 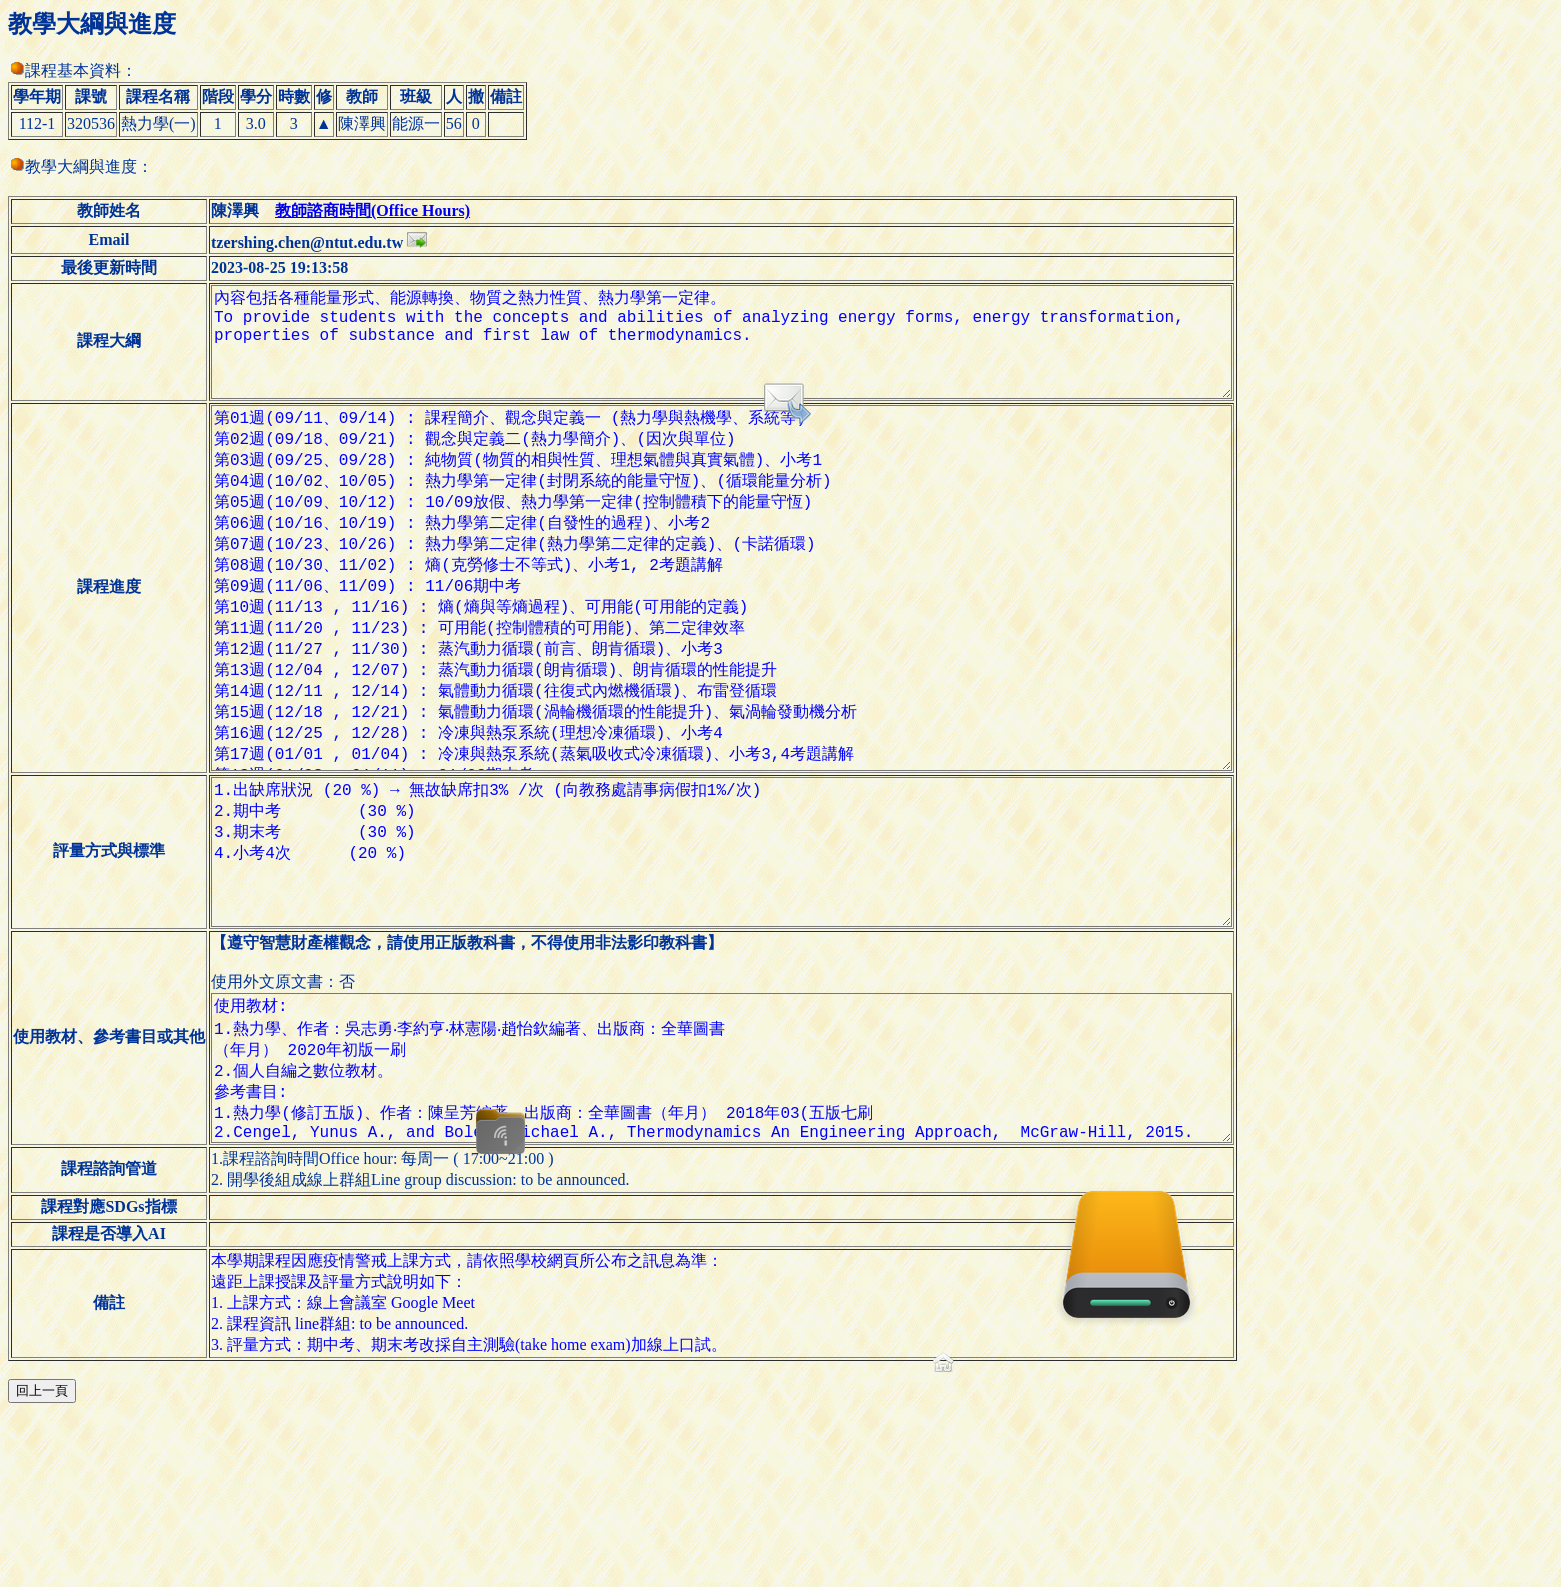 I want to click on navigate to home screen, so click(x=943, y=1362).